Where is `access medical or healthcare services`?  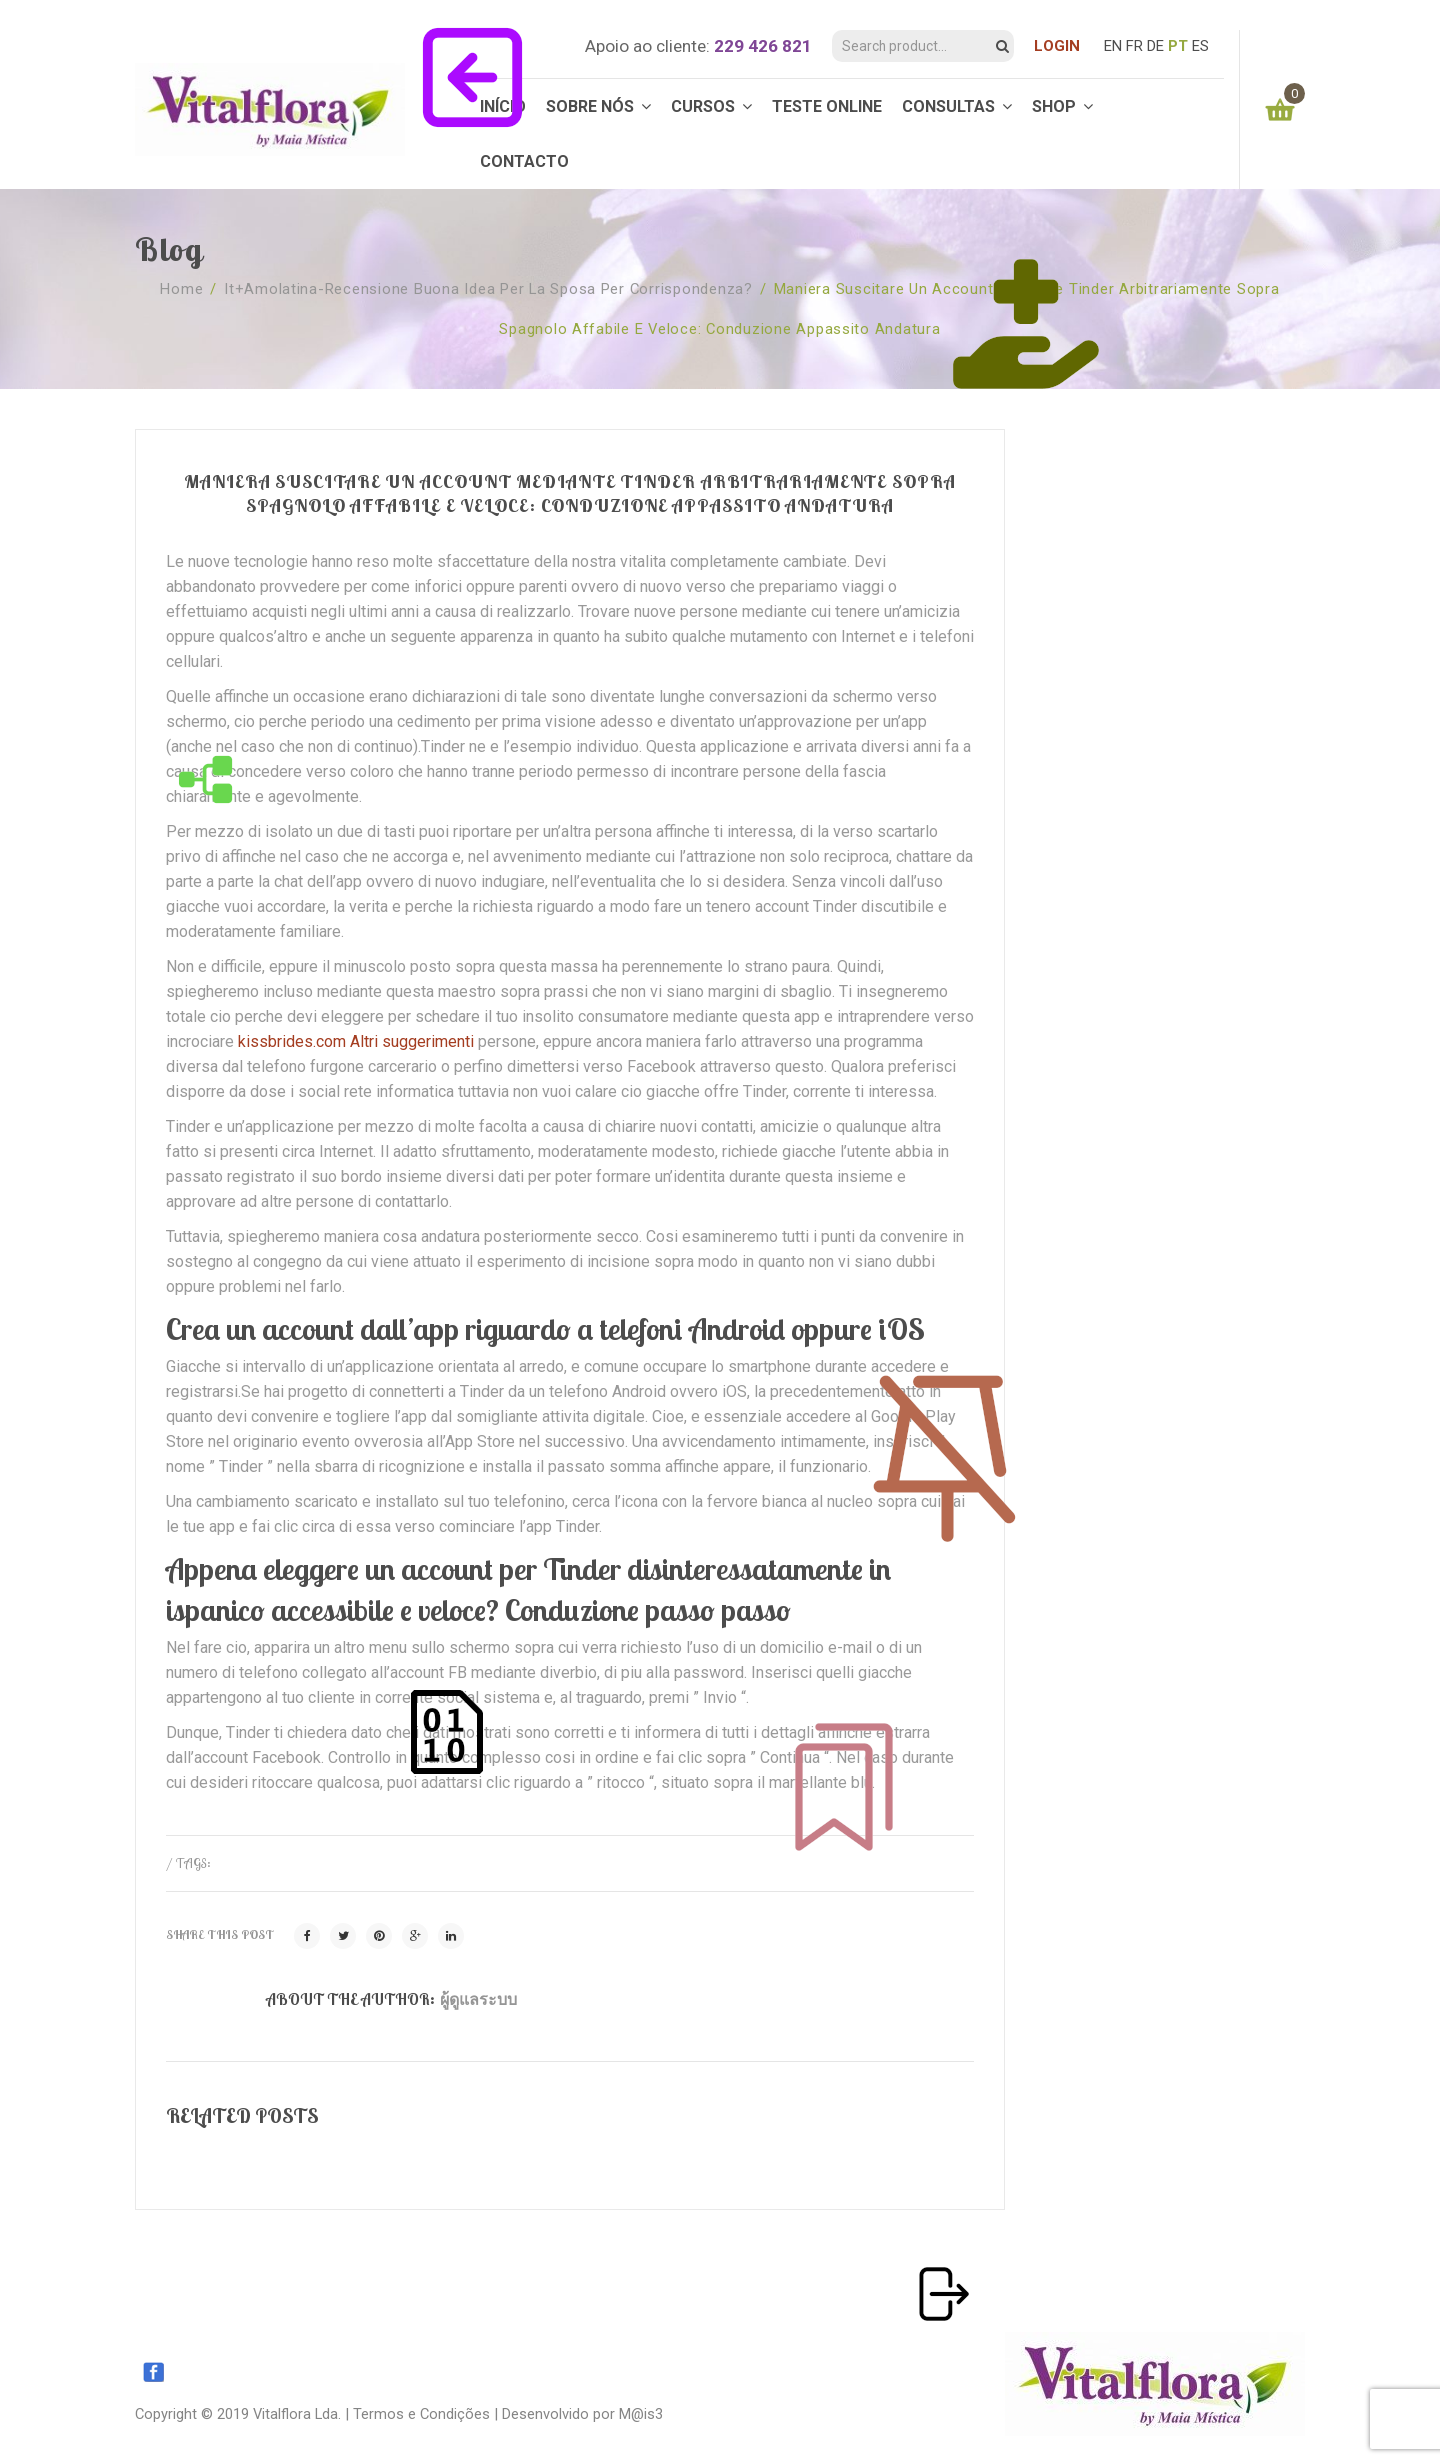
access medical or healthcare services is located at coordinates (1026, 324).